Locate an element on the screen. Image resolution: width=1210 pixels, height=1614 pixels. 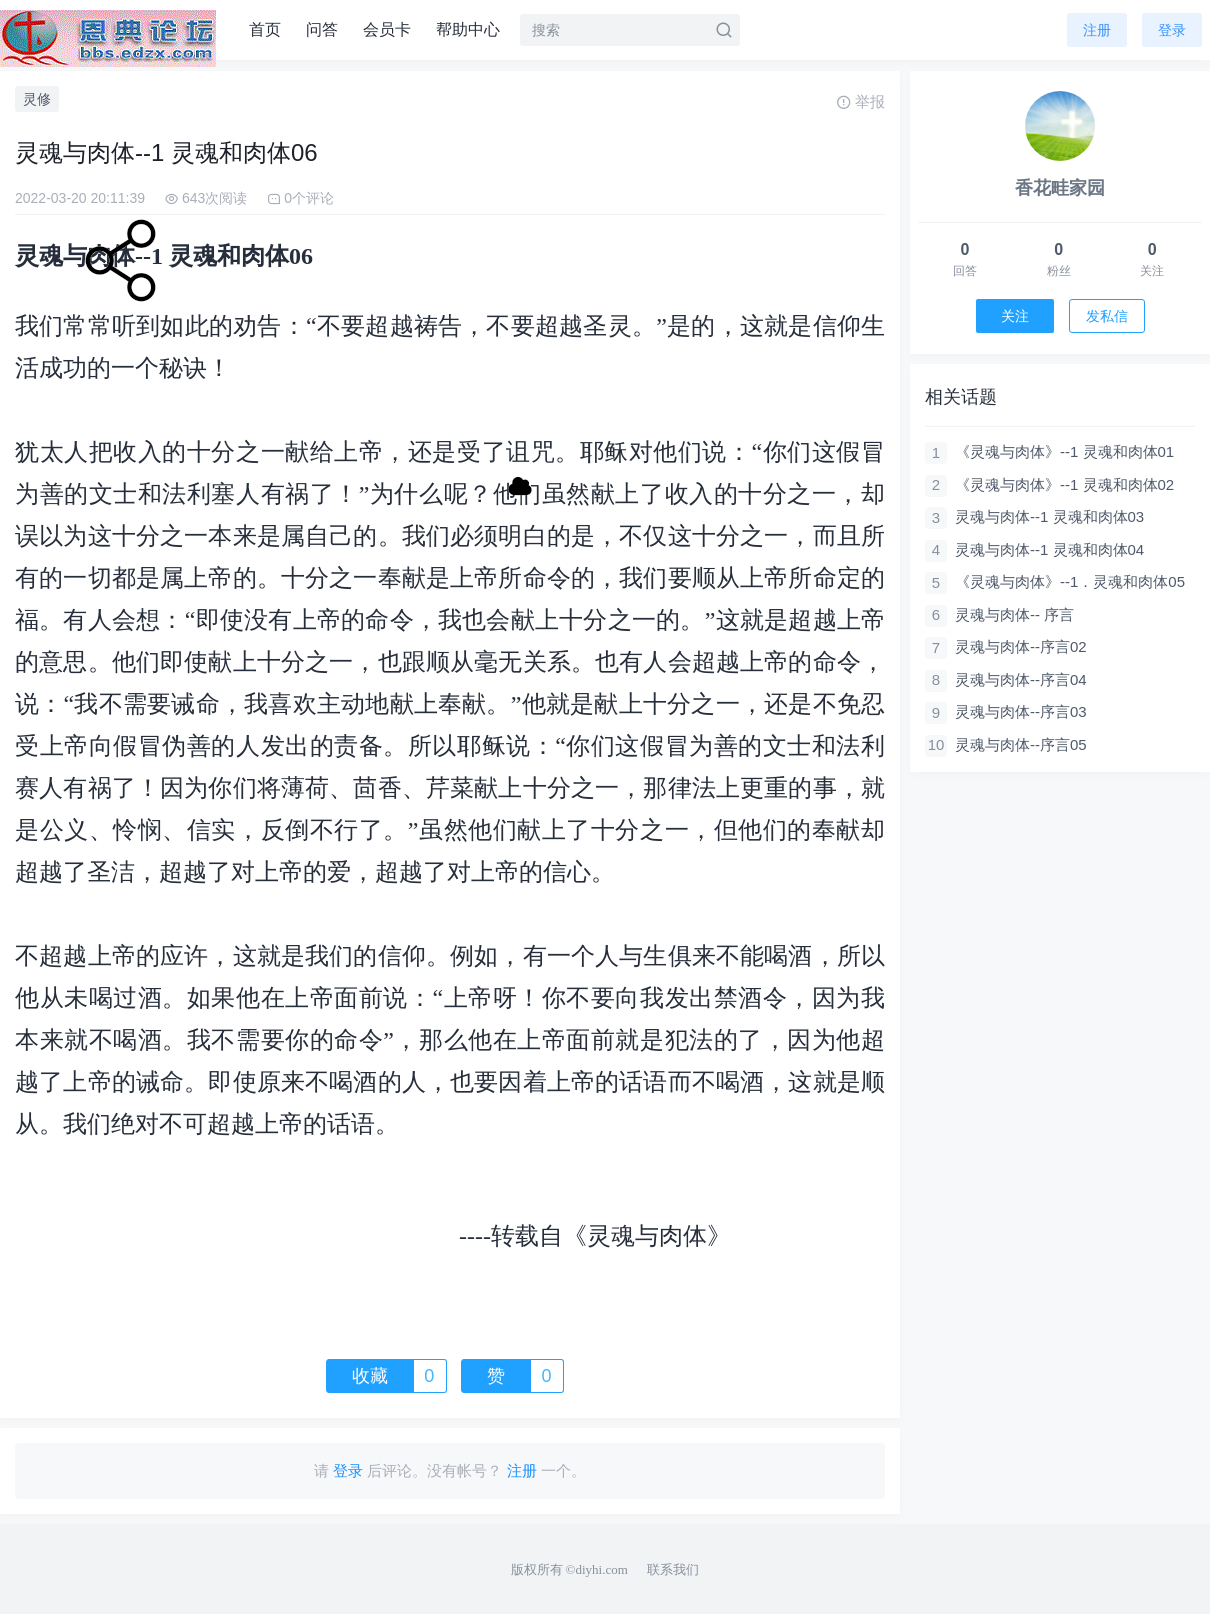
access cloud storage is located at coordinates (520, 486).